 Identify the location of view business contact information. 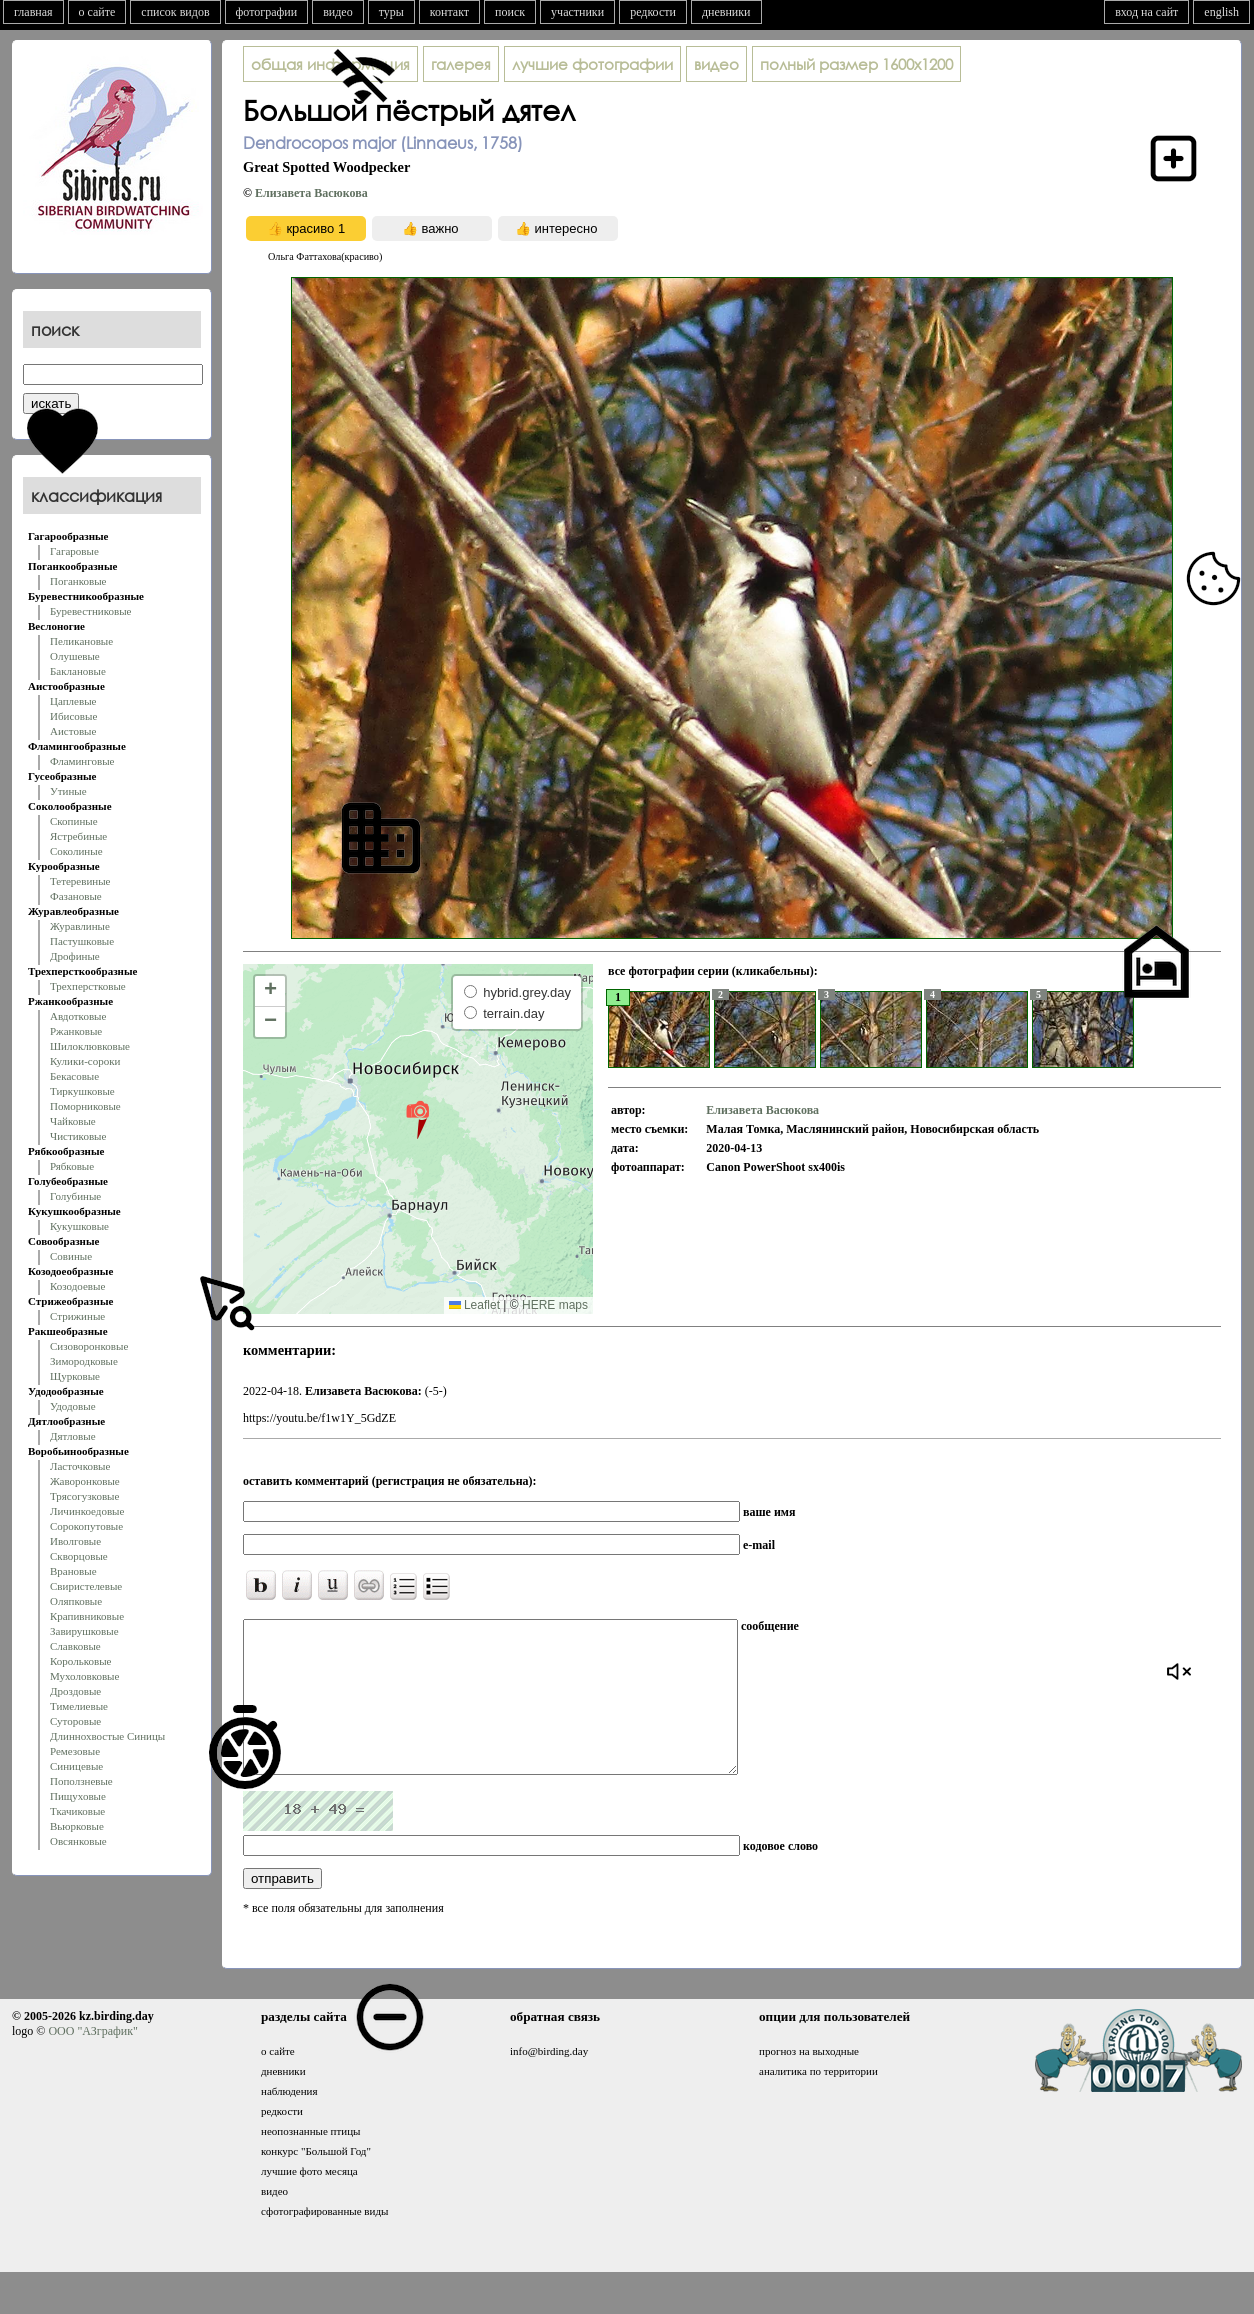
(381, 838).